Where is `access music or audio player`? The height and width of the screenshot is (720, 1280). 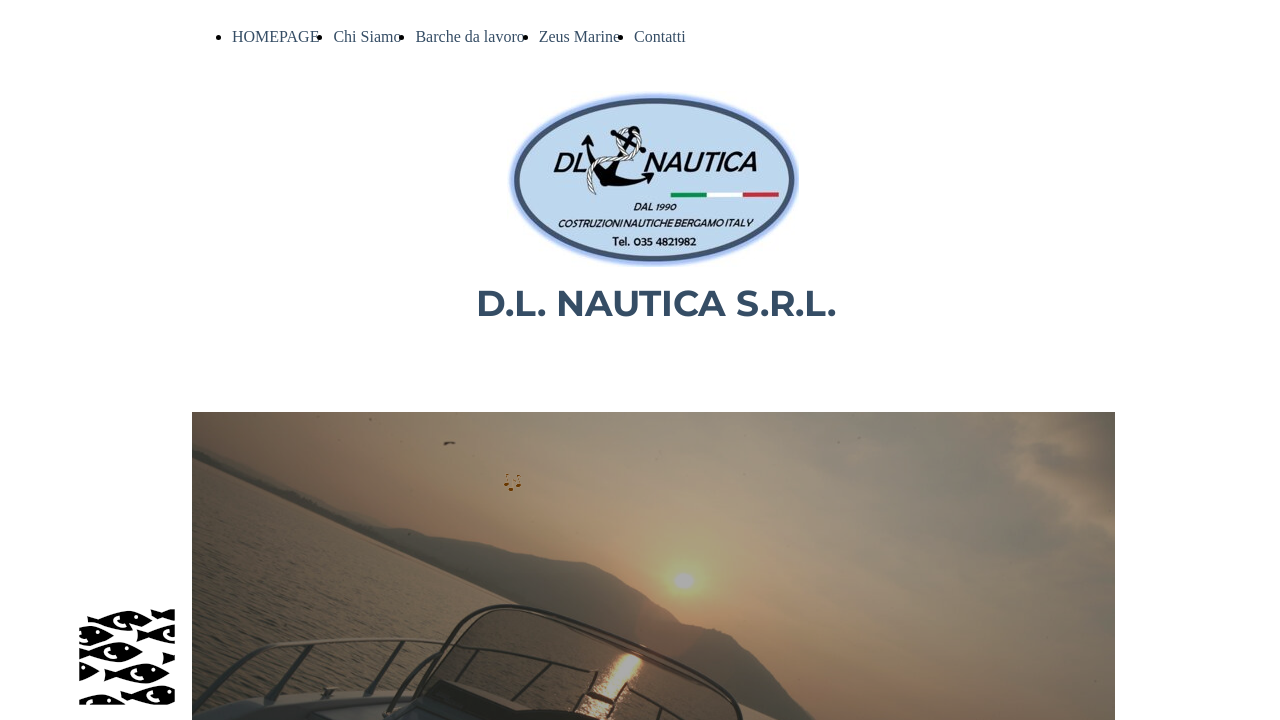
access music or audio player is located at coordinates (512, 482).